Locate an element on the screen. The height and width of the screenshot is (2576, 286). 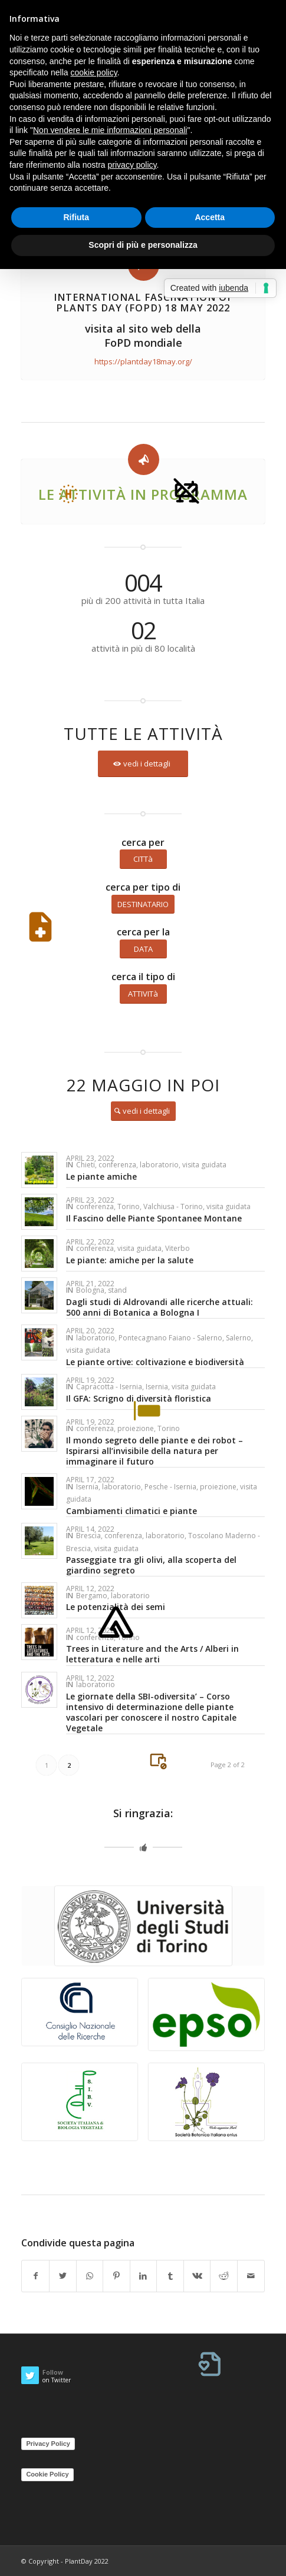
disable road barrier or construction zone is located at coordinates (186, 491).